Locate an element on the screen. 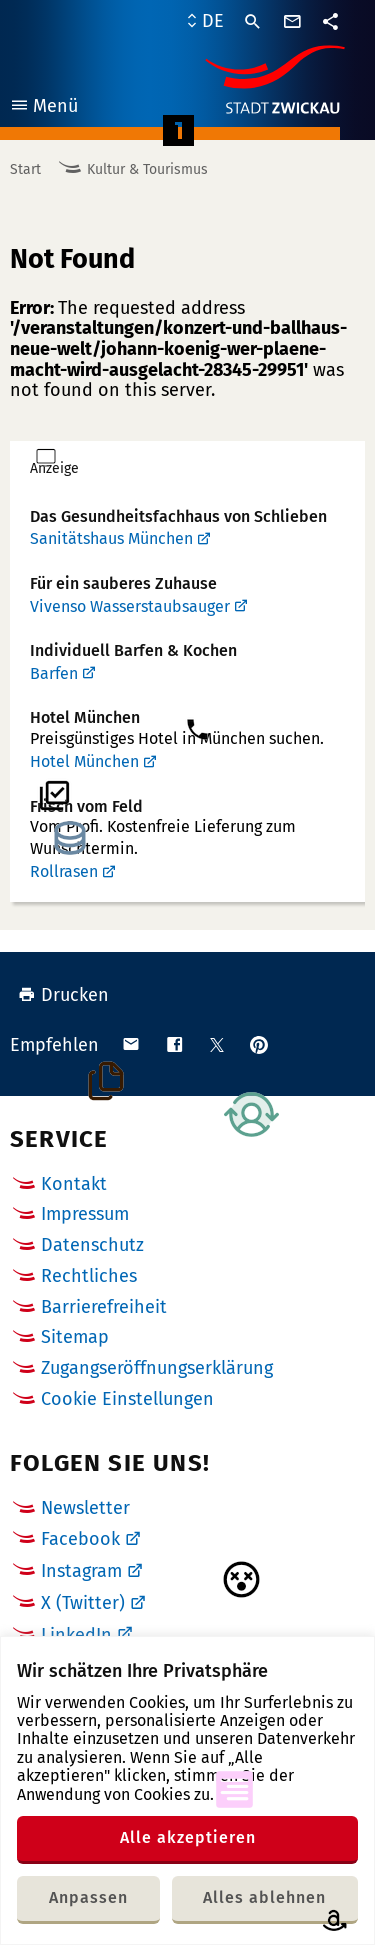 The height and width of the screenshot is (1945, 375). align text to the right is located at coordinates (234, 1789).